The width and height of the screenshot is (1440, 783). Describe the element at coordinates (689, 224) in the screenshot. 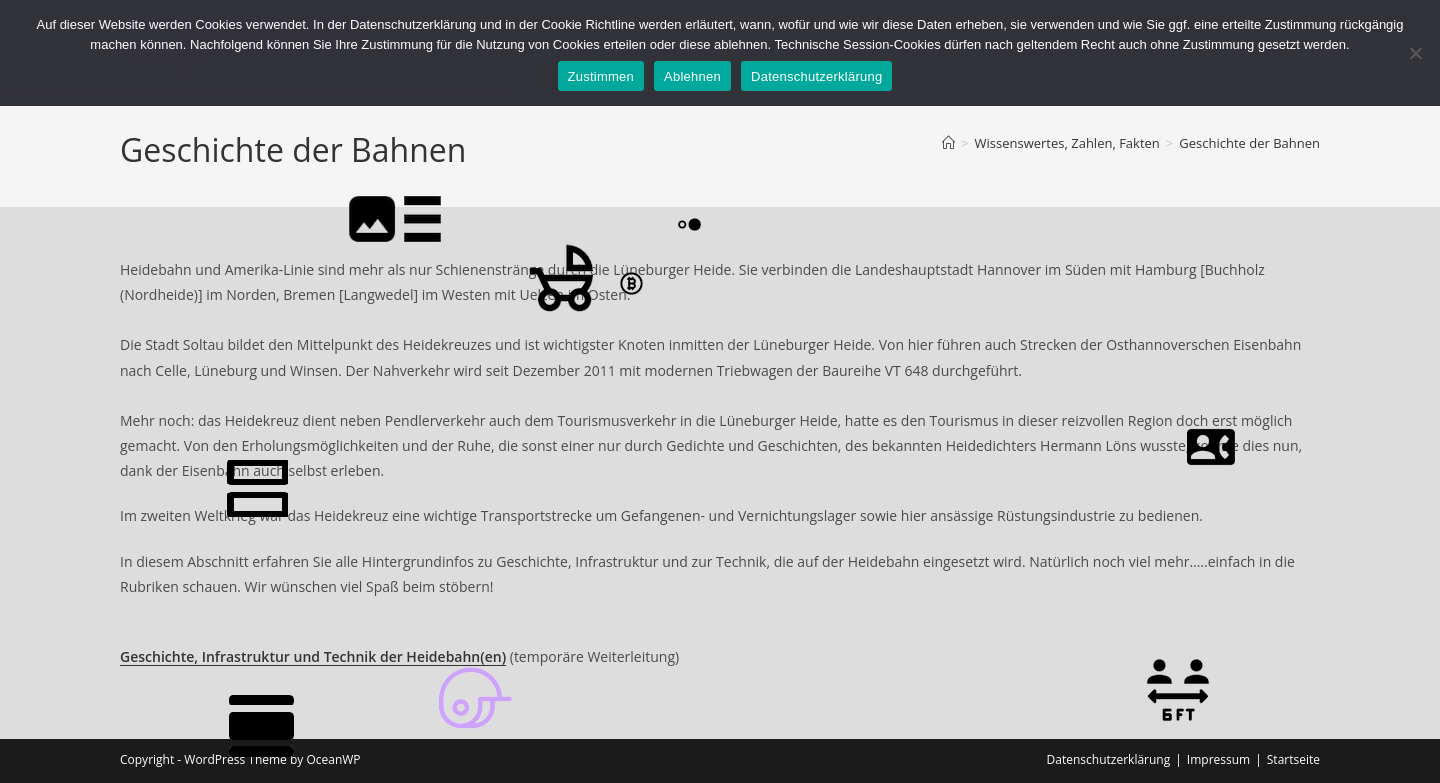

I see `enable HDR strong mode for photos` at that location.